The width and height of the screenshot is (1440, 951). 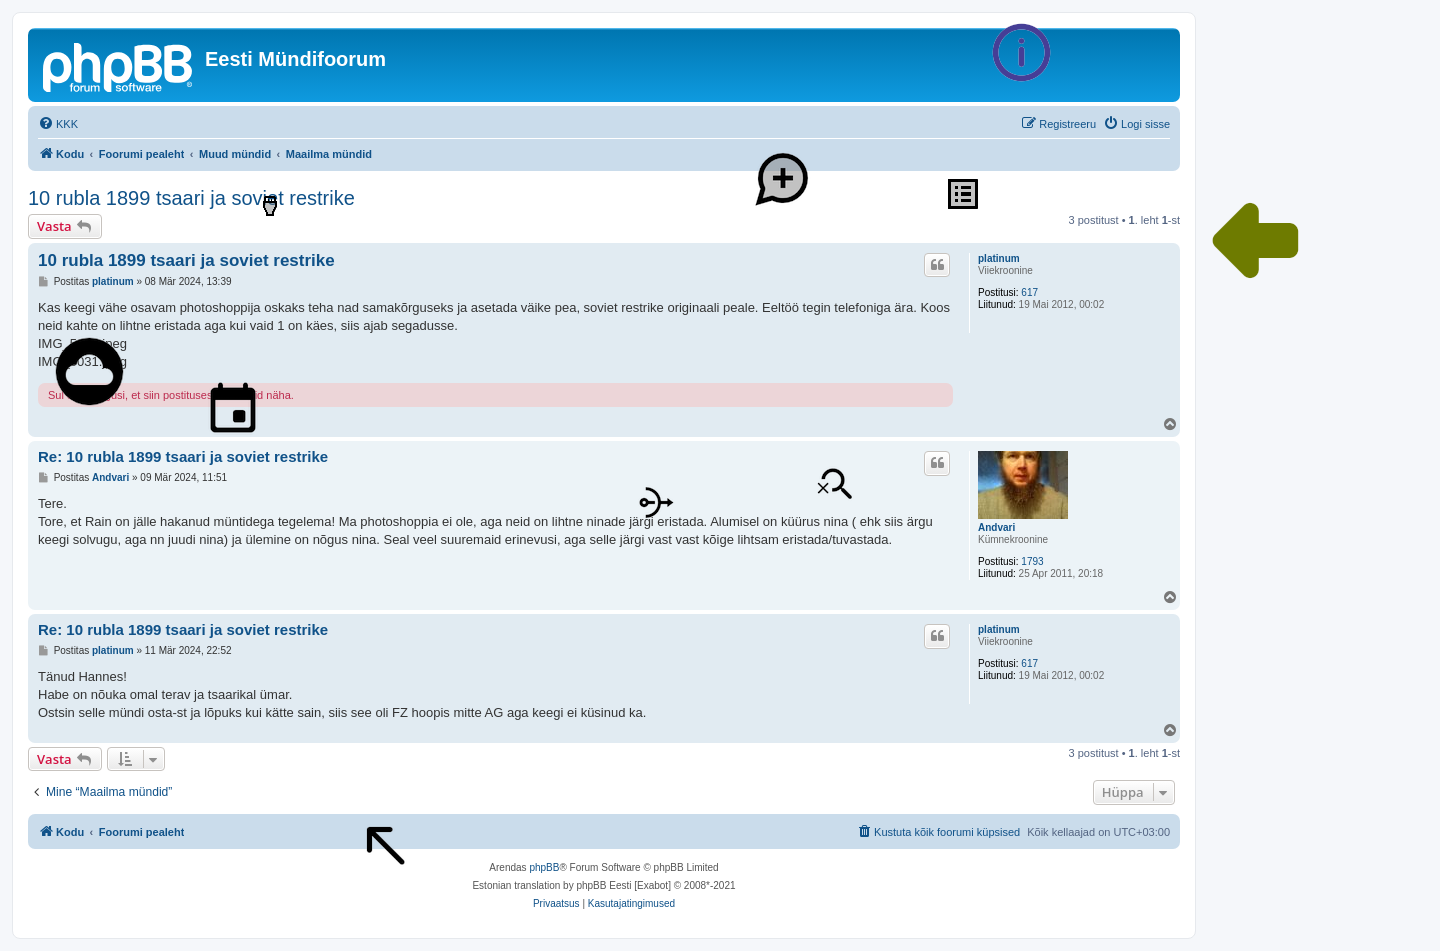 What do you see at coordinates (385, 845) in the screenshot?
I see `navigate to the northwest direction` at bounding box center [385, 845].